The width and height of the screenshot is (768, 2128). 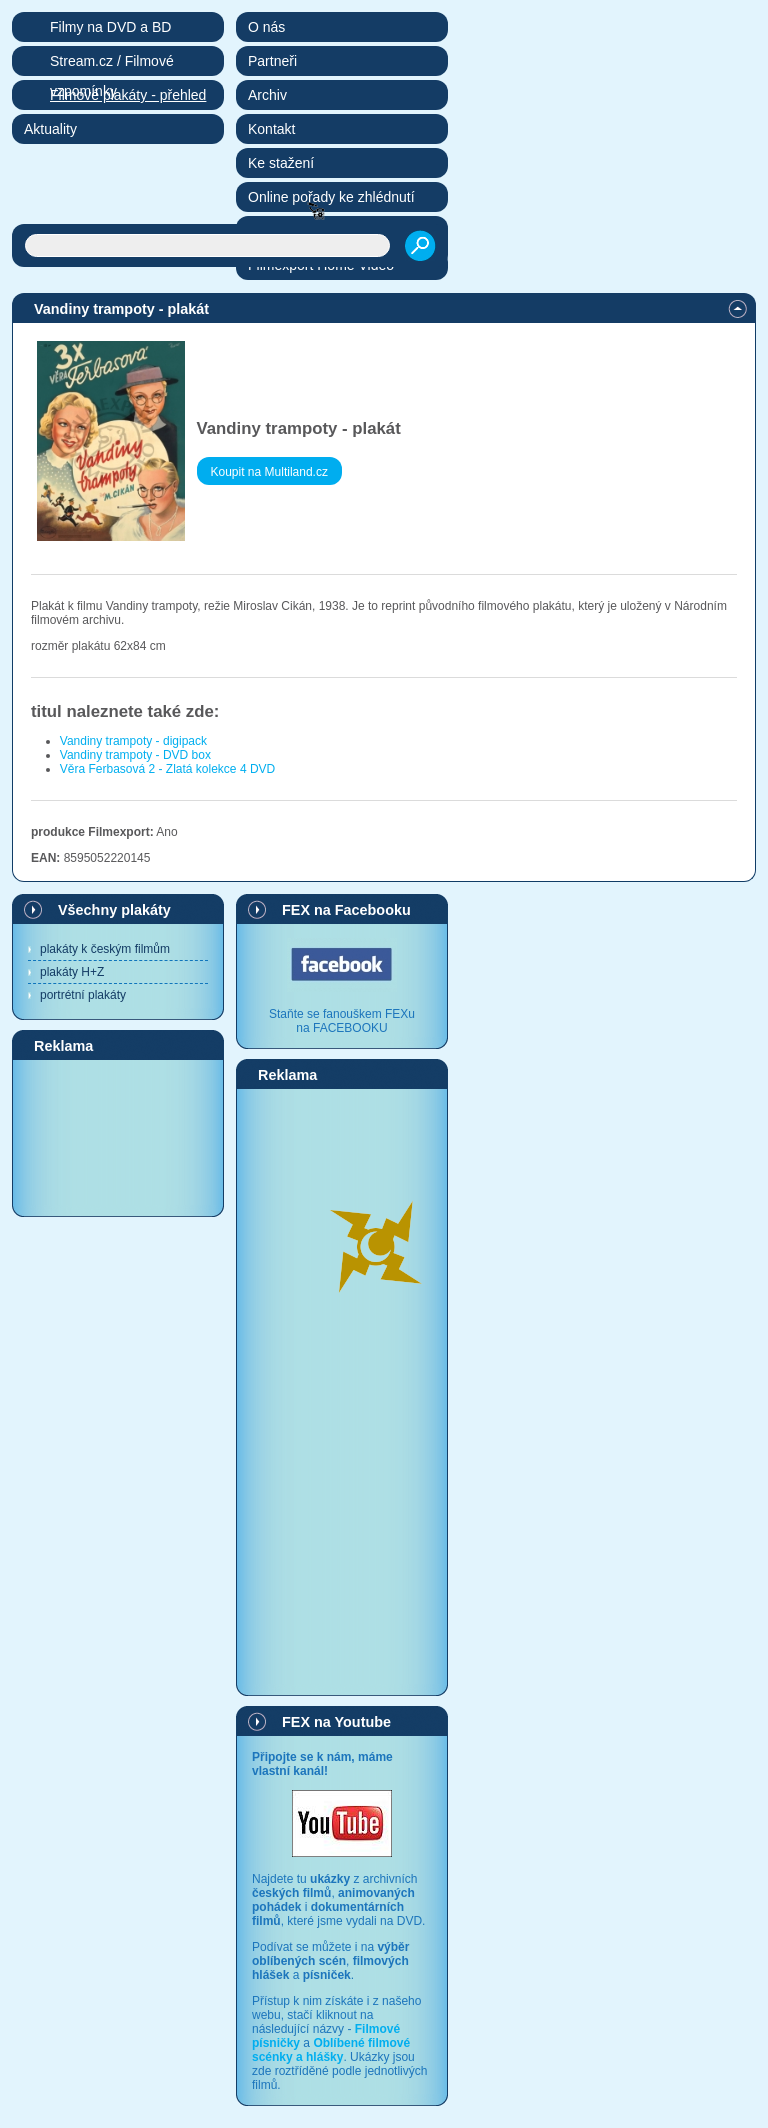 What do you see at coordinates (376, 1247) in the screenshot?
I see `shuriken or ninja throwing star weapon icon` at bounding box center [376, 1247].